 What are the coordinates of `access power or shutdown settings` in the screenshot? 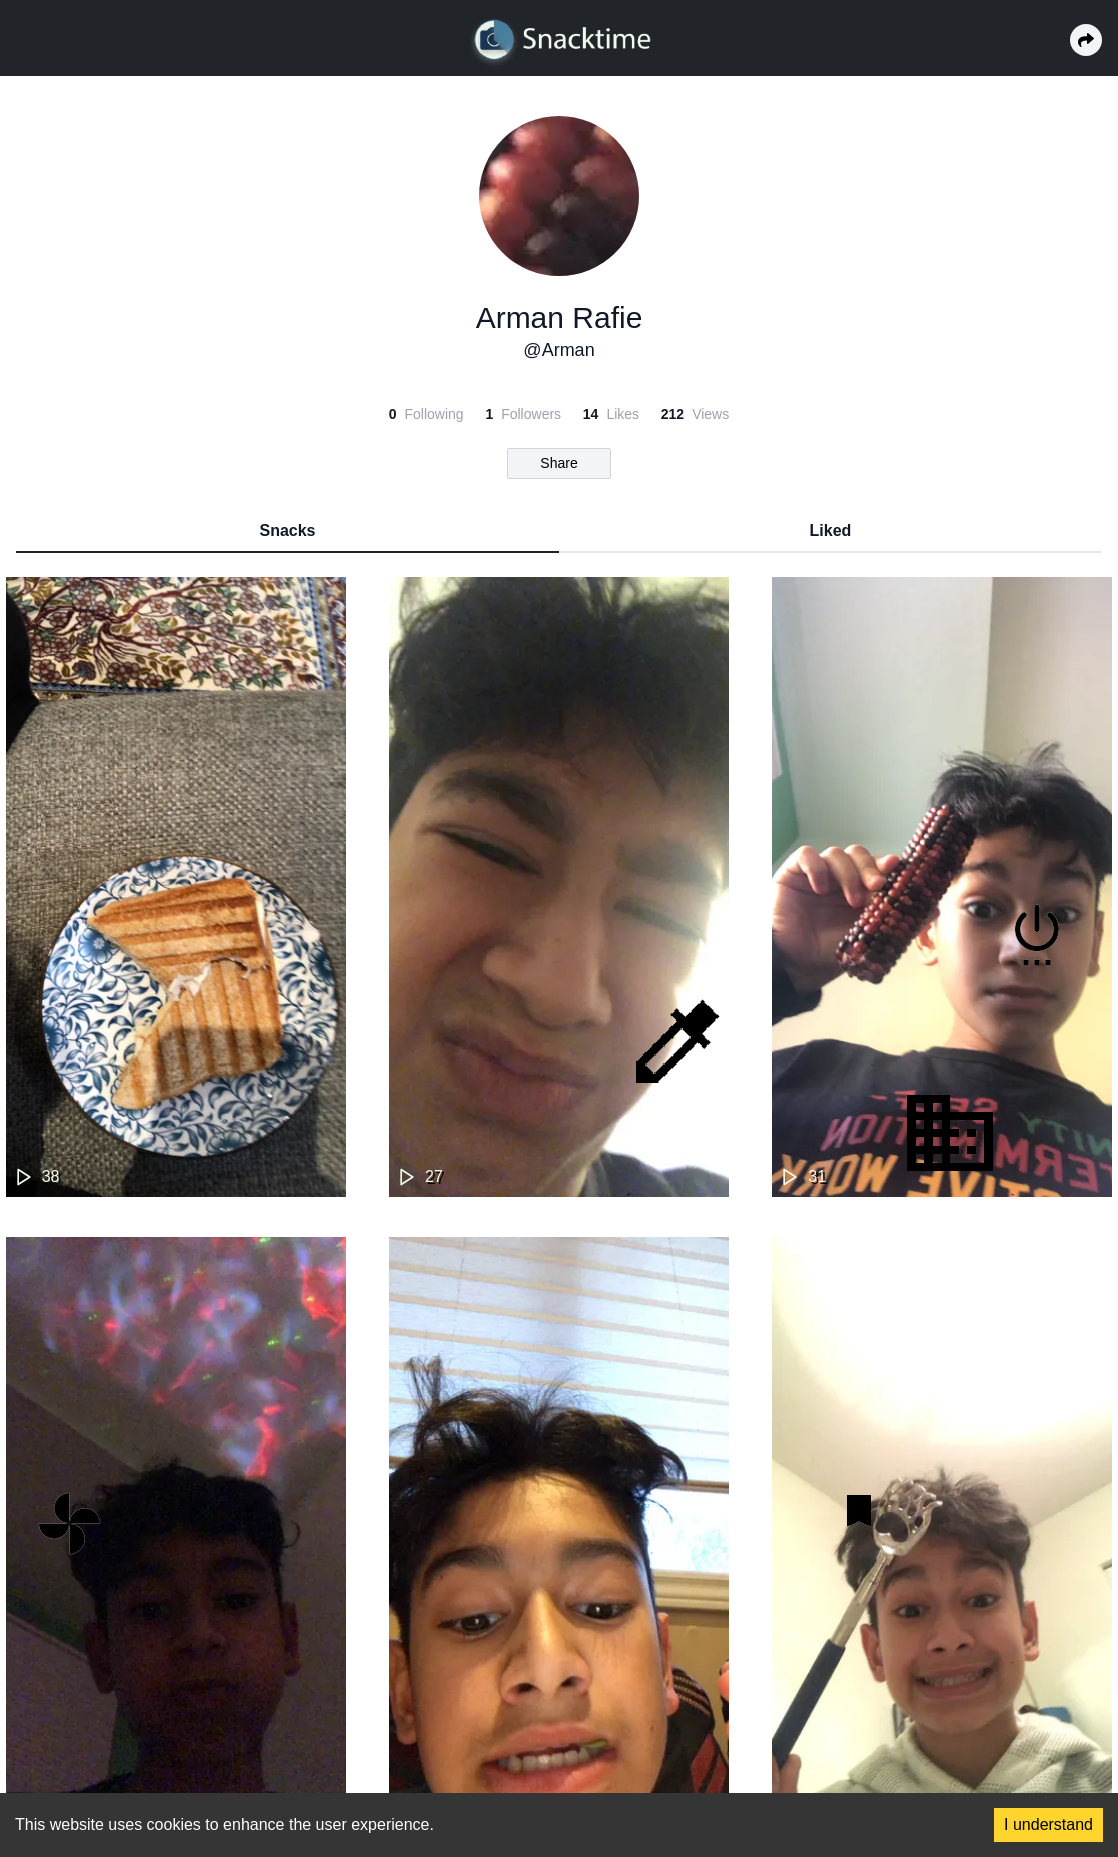 It's located at (1037, 932).